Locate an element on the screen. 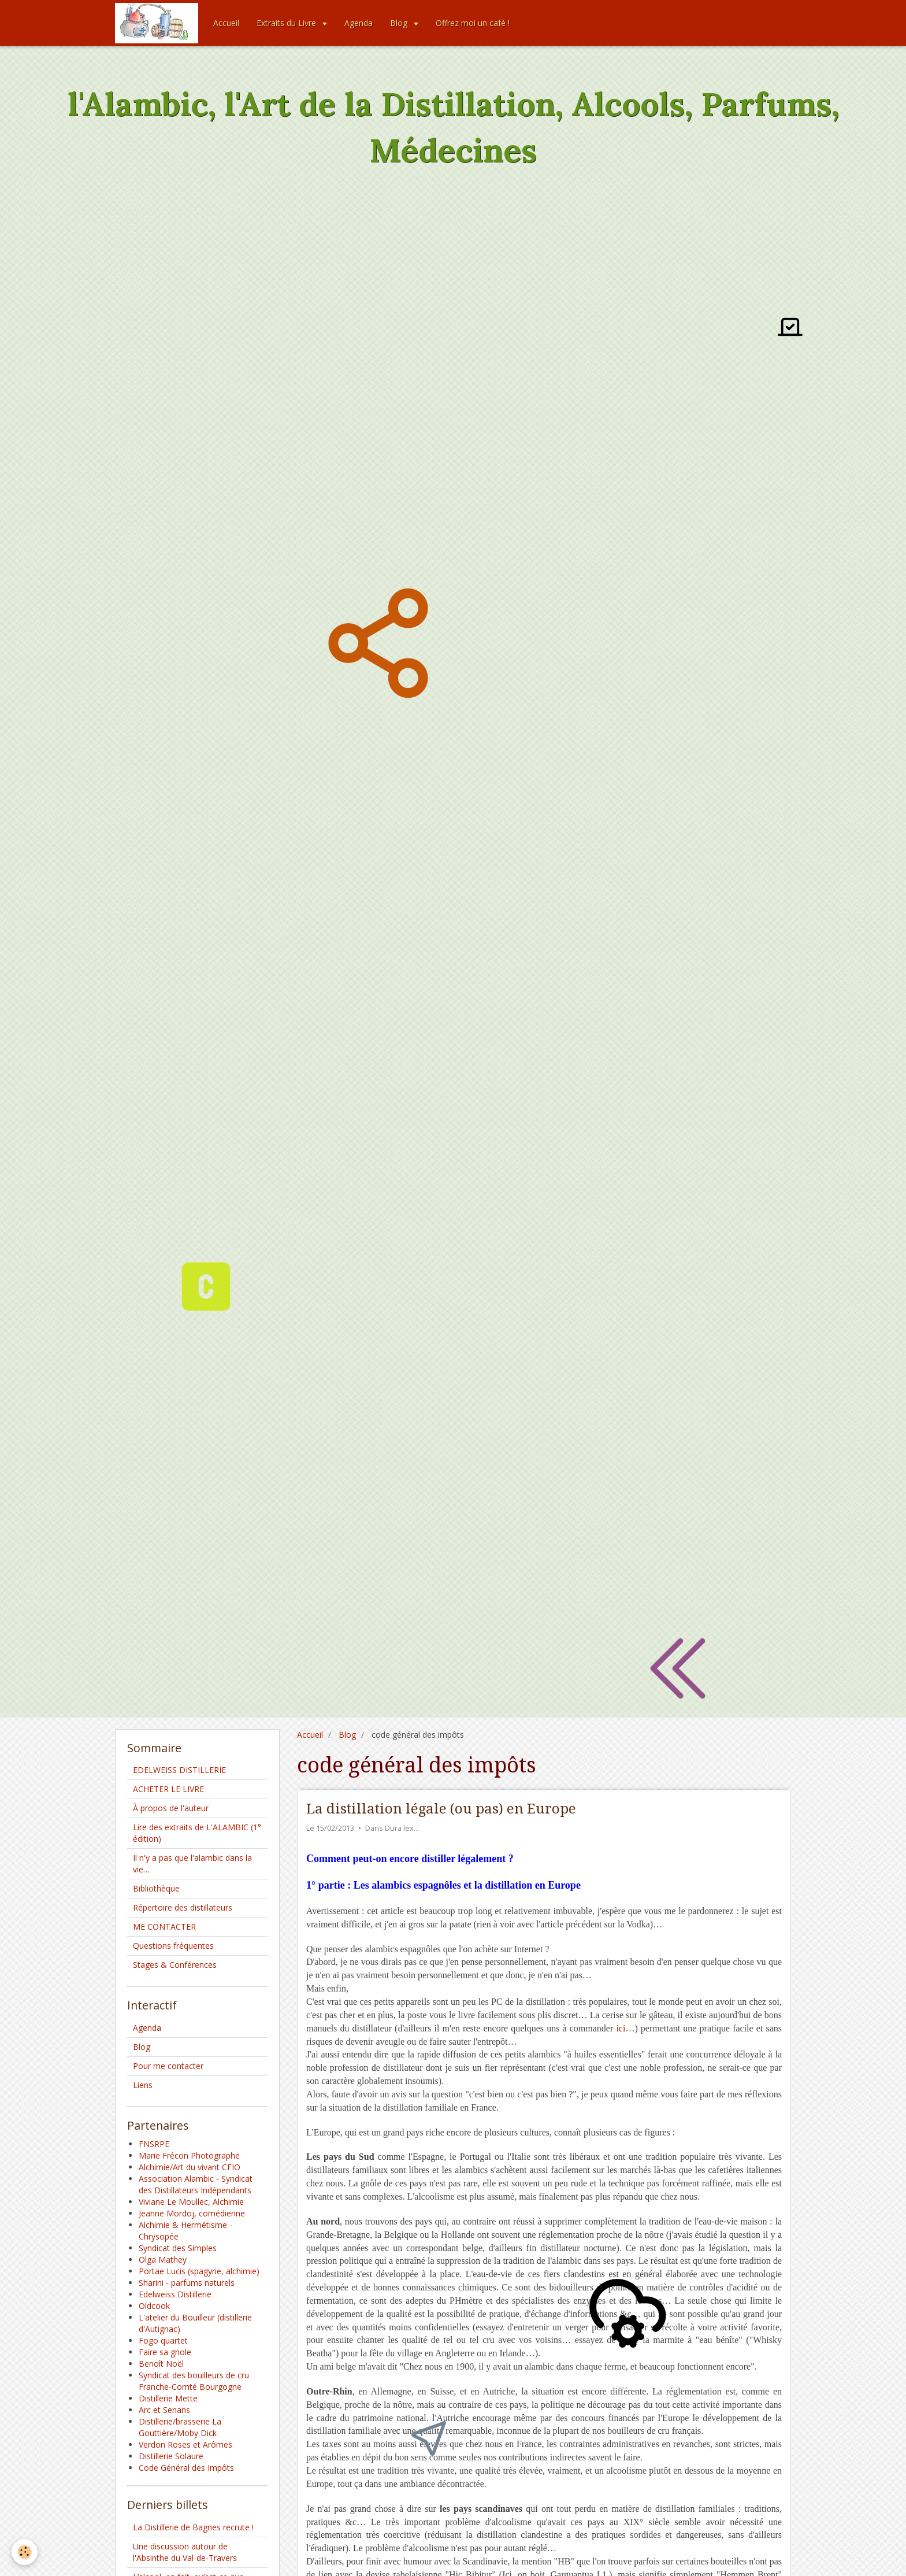 This screenshot has height=2576, width=906. indicates a "C" grade or rating is located at coordinates (206, 1286).